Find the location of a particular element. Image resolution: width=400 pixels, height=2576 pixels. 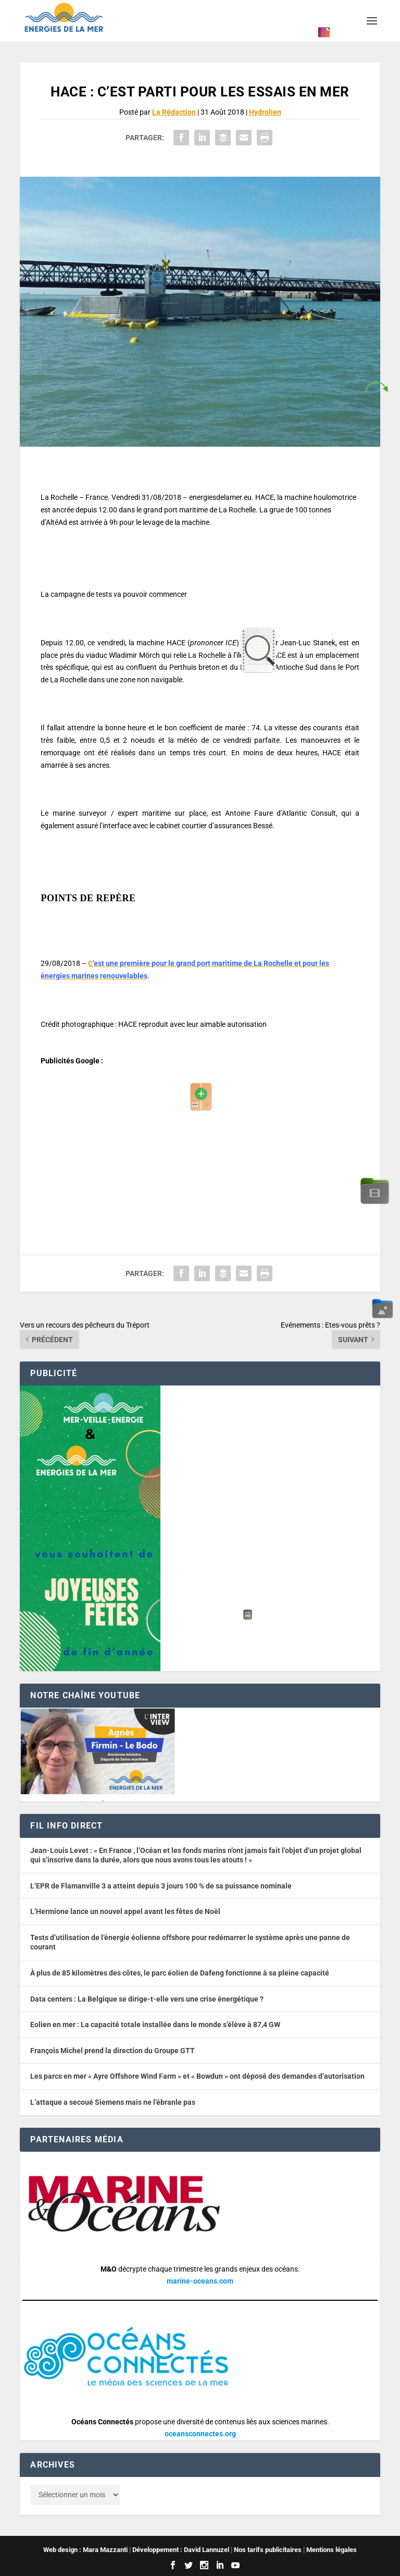

redo the last undone action is located at coordinates (377, 387).